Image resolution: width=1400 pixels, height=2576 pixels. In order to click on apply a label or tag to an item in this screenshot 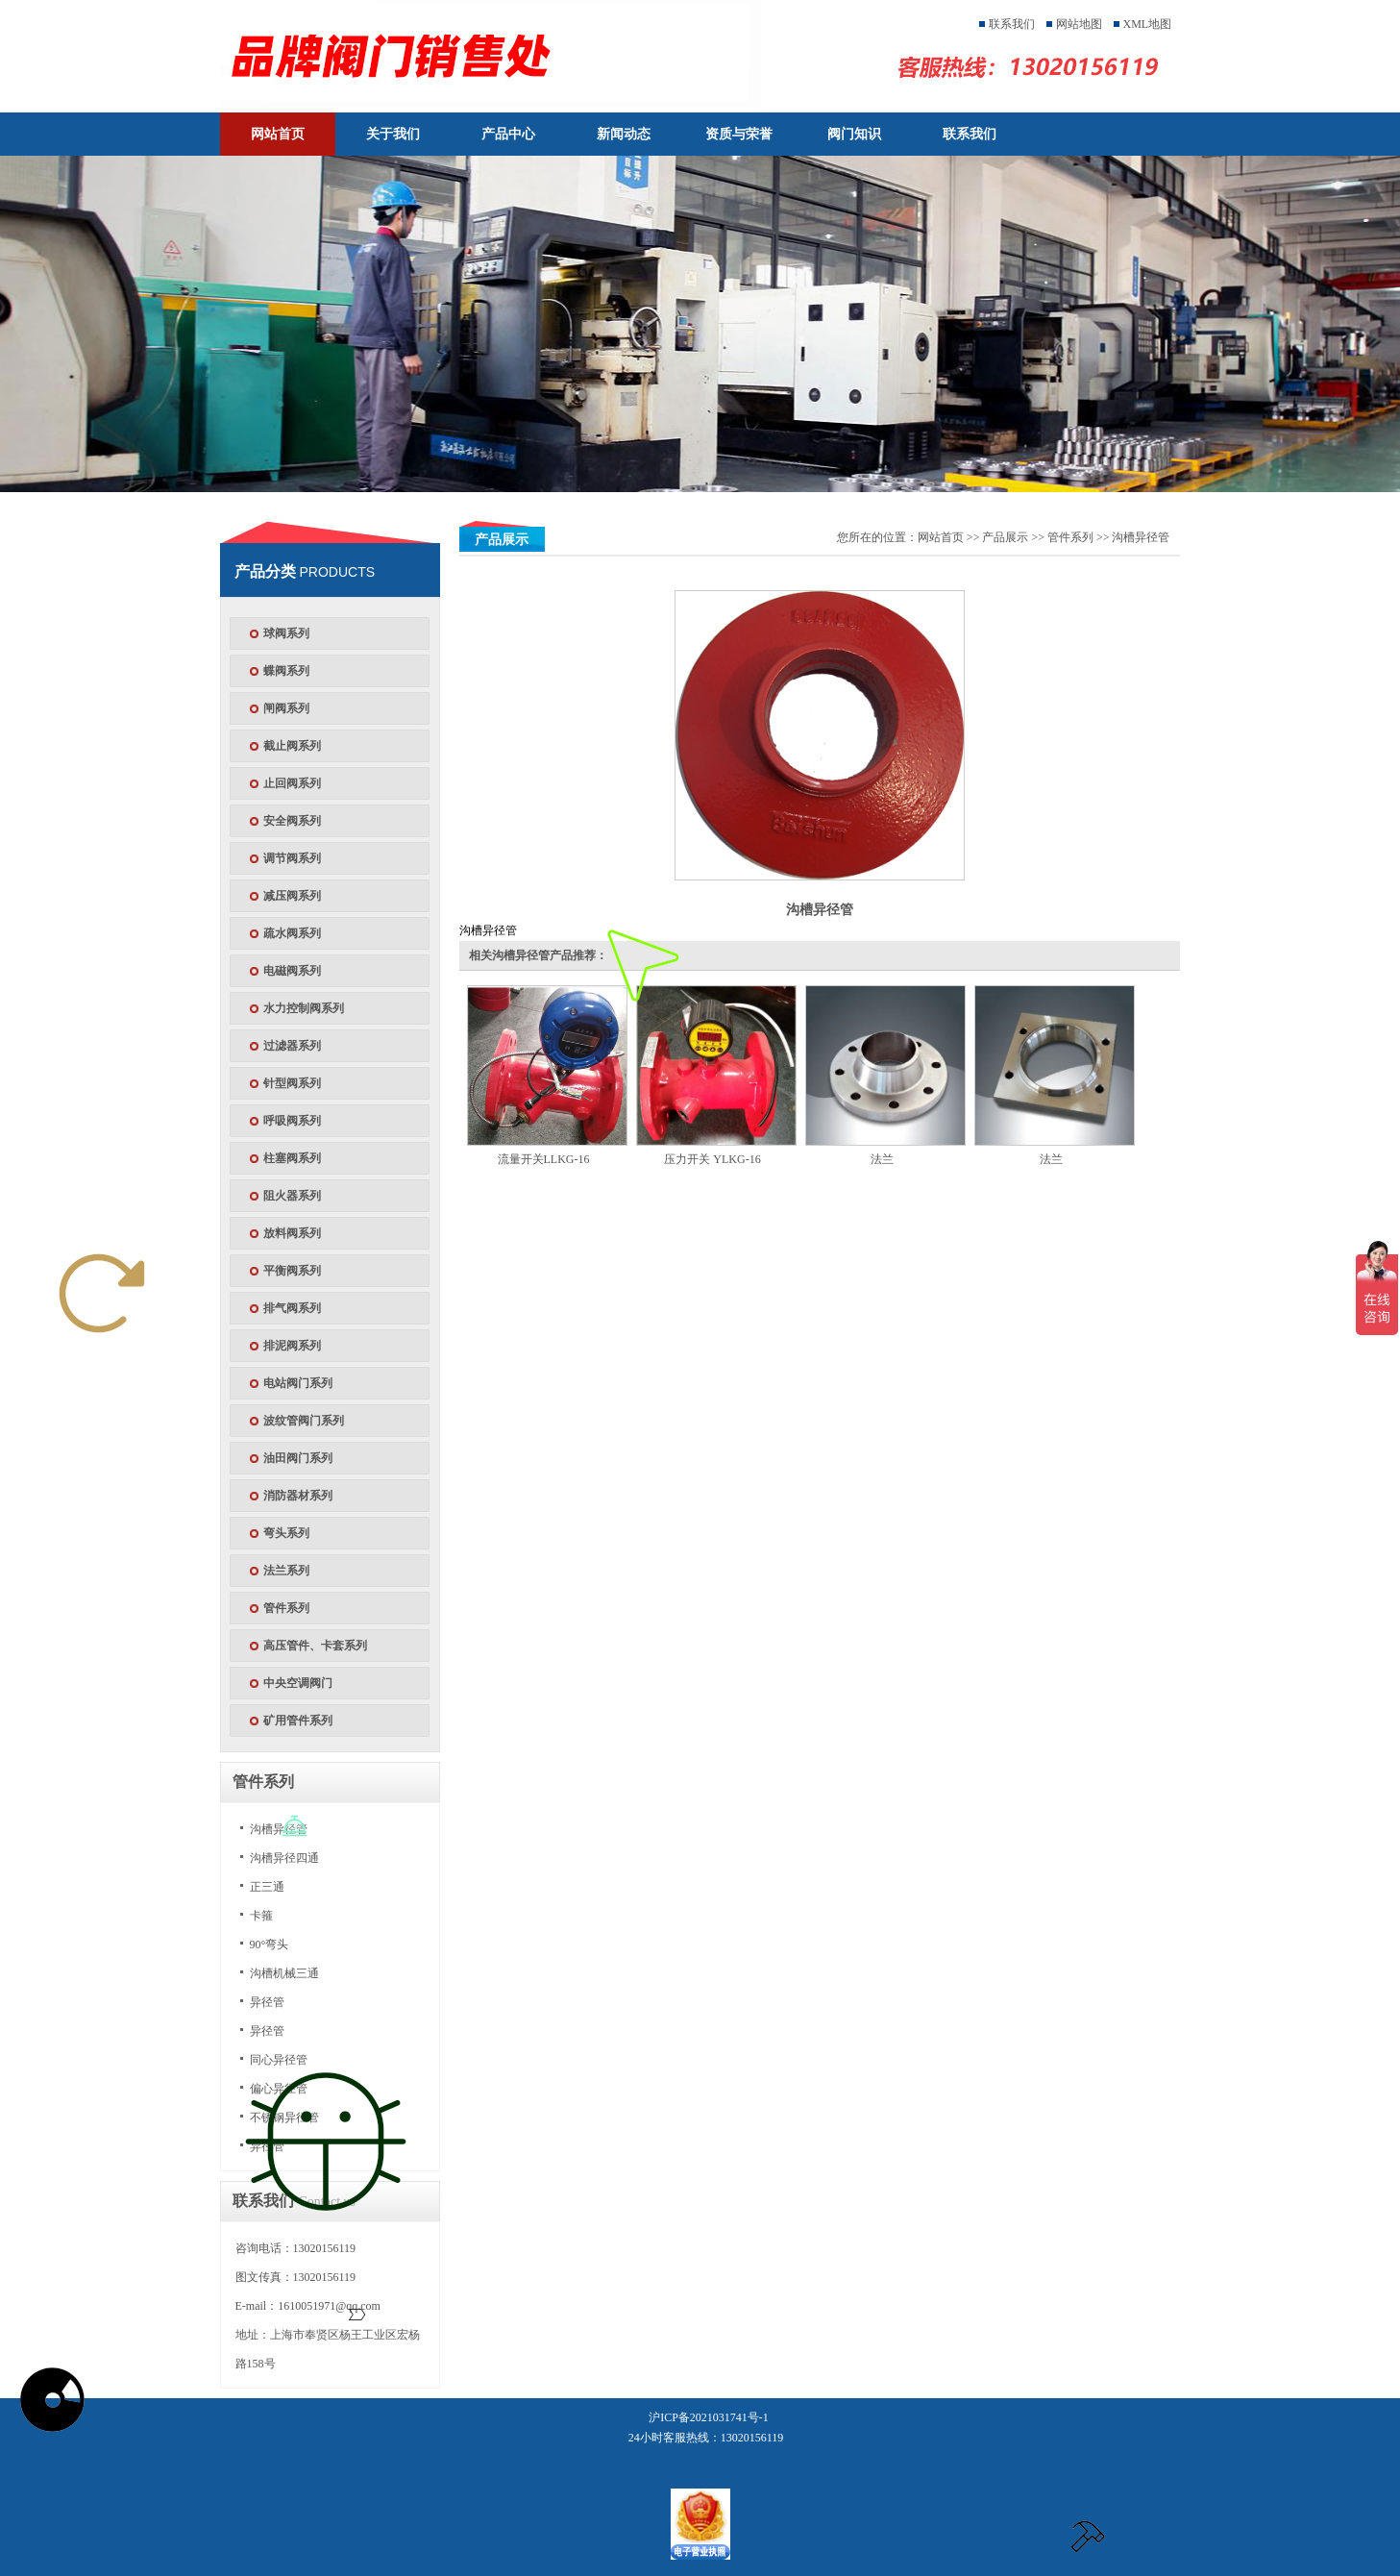, I will do `click(356, 2315)`.